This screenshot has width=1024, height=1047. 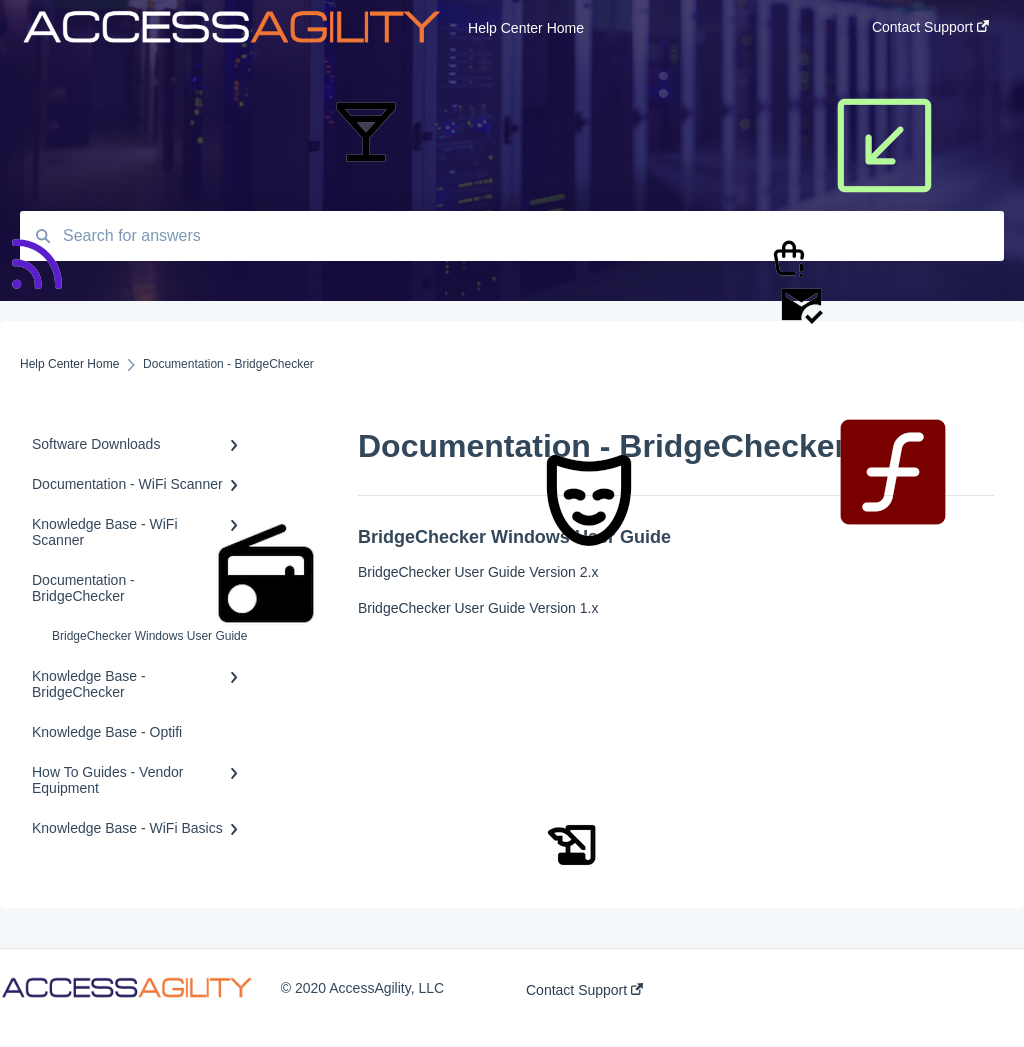 What do you see at coordinates (884, 145) in the screenshot?
I see `move content to bottom-left corner` at bounding box center [884, 145].